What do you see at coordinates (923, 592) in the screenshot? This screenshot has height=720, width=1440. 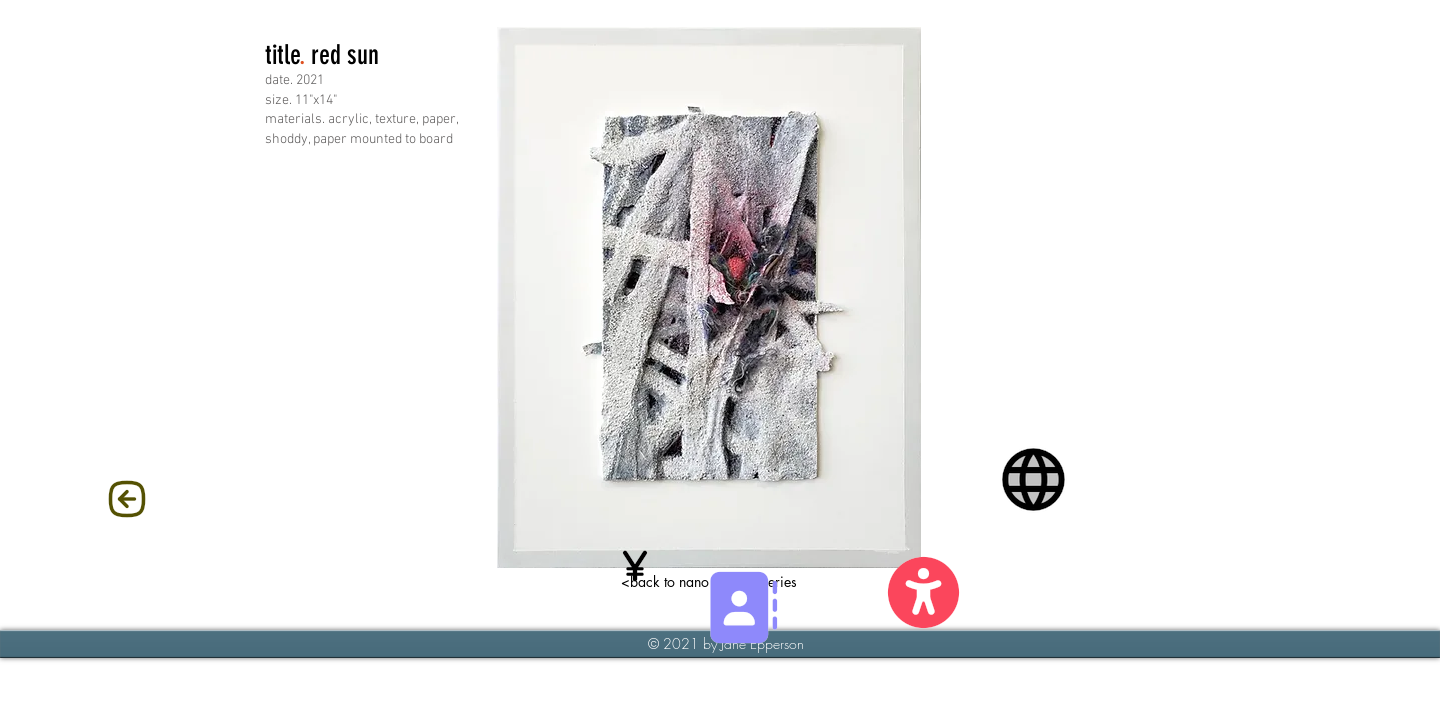 I see `access accessibility settings` at bounding box center [923, 592].